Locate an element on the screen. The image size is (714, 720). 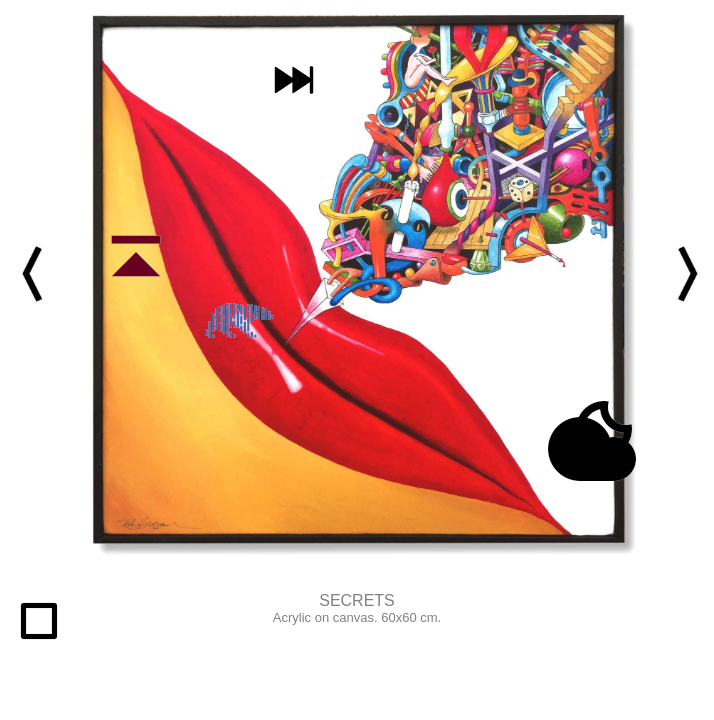
indicates partly cloudy night weather is located at coordinates (592, 445).